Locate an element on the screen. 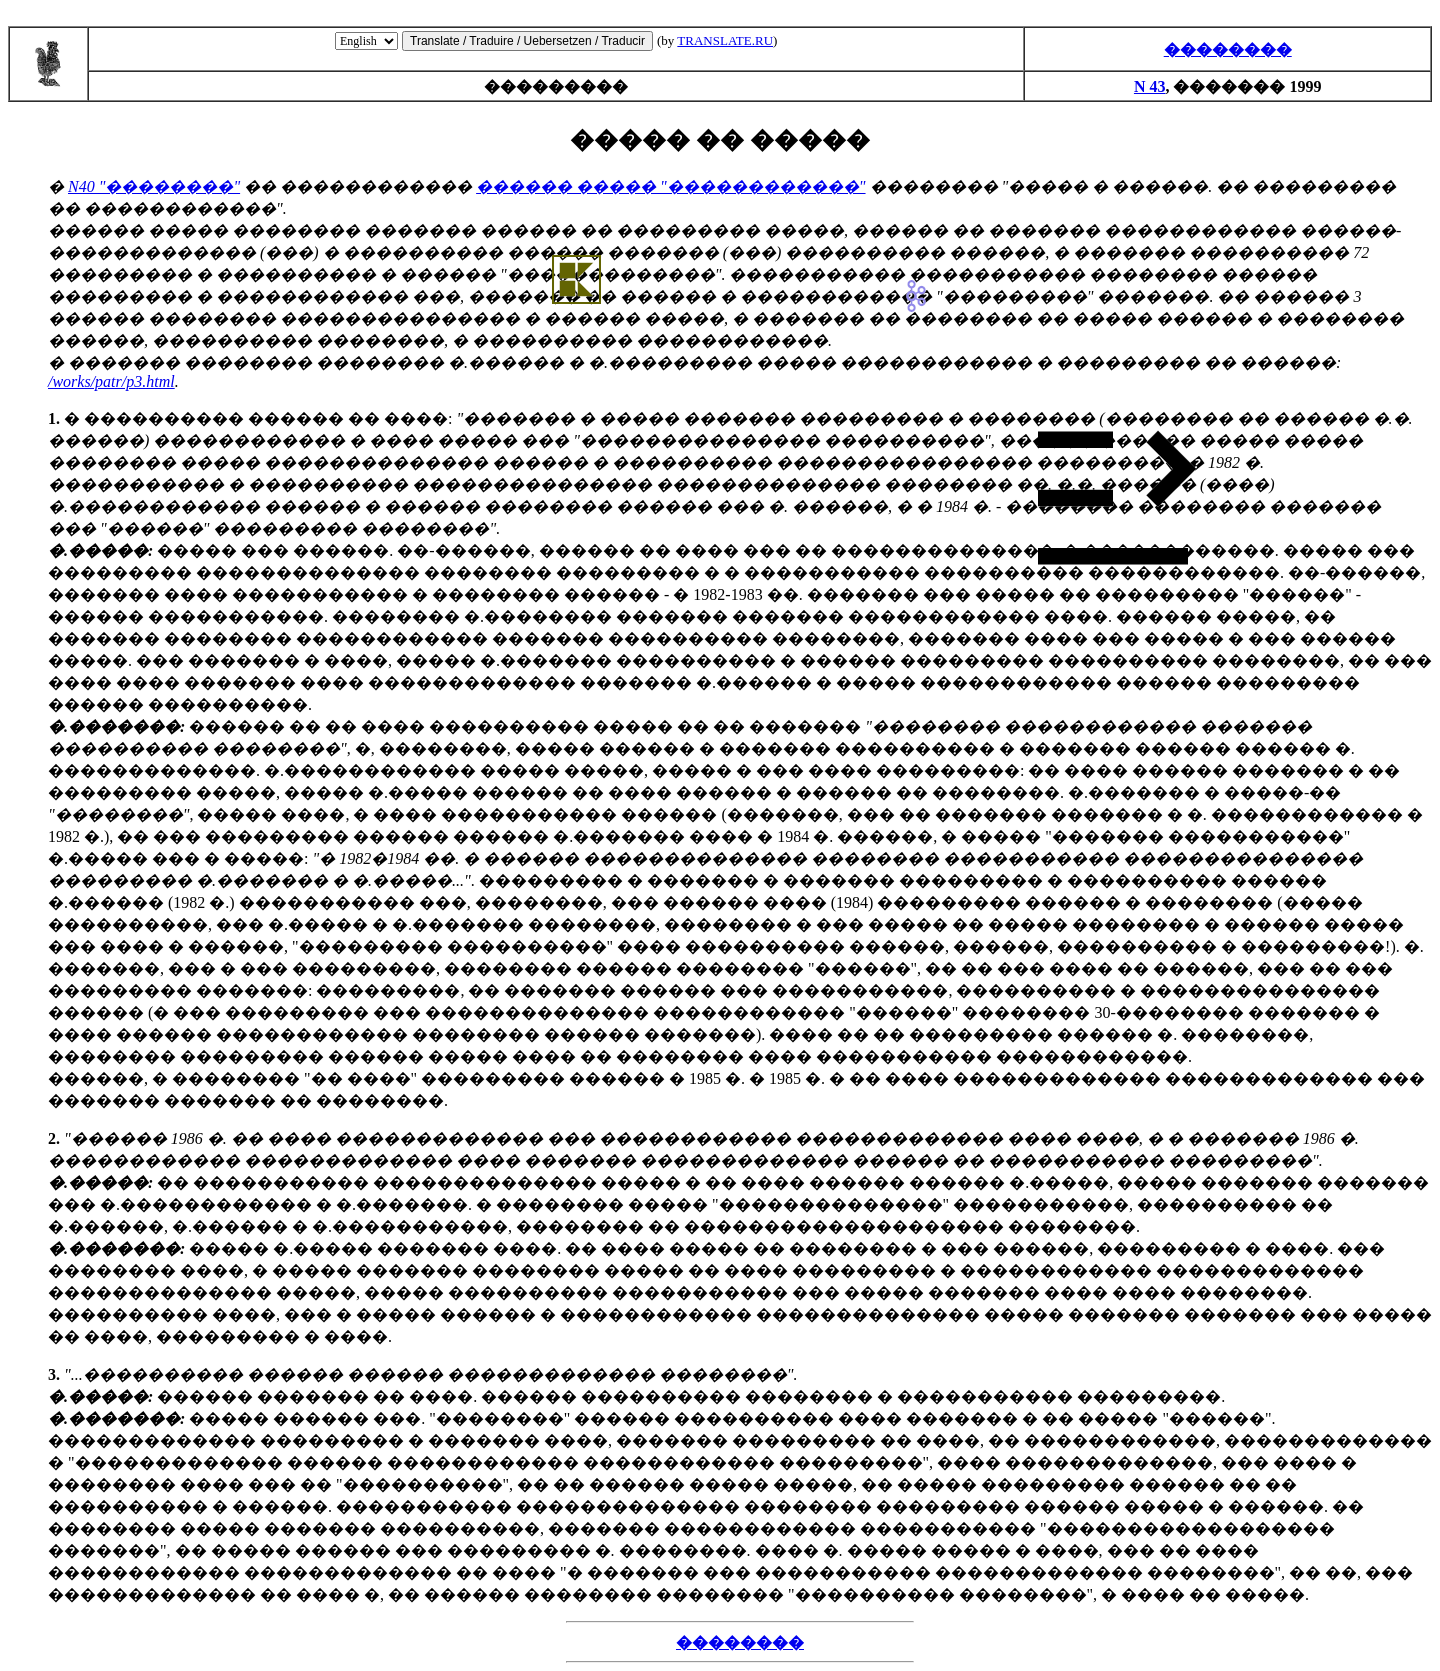  Apache Kafka logo is located at coordinates (916, 296).